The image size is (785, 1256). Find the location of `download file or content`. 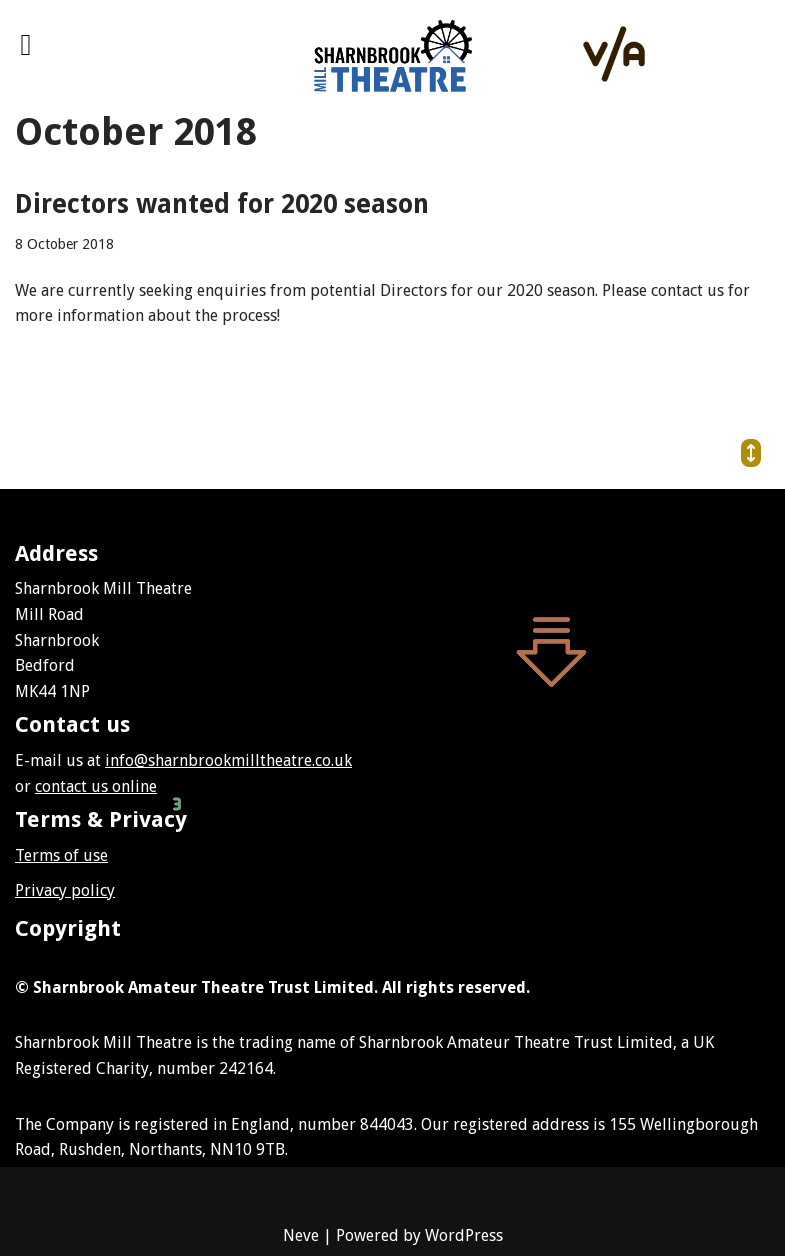

download file or content is located at coordinates (551, 649).